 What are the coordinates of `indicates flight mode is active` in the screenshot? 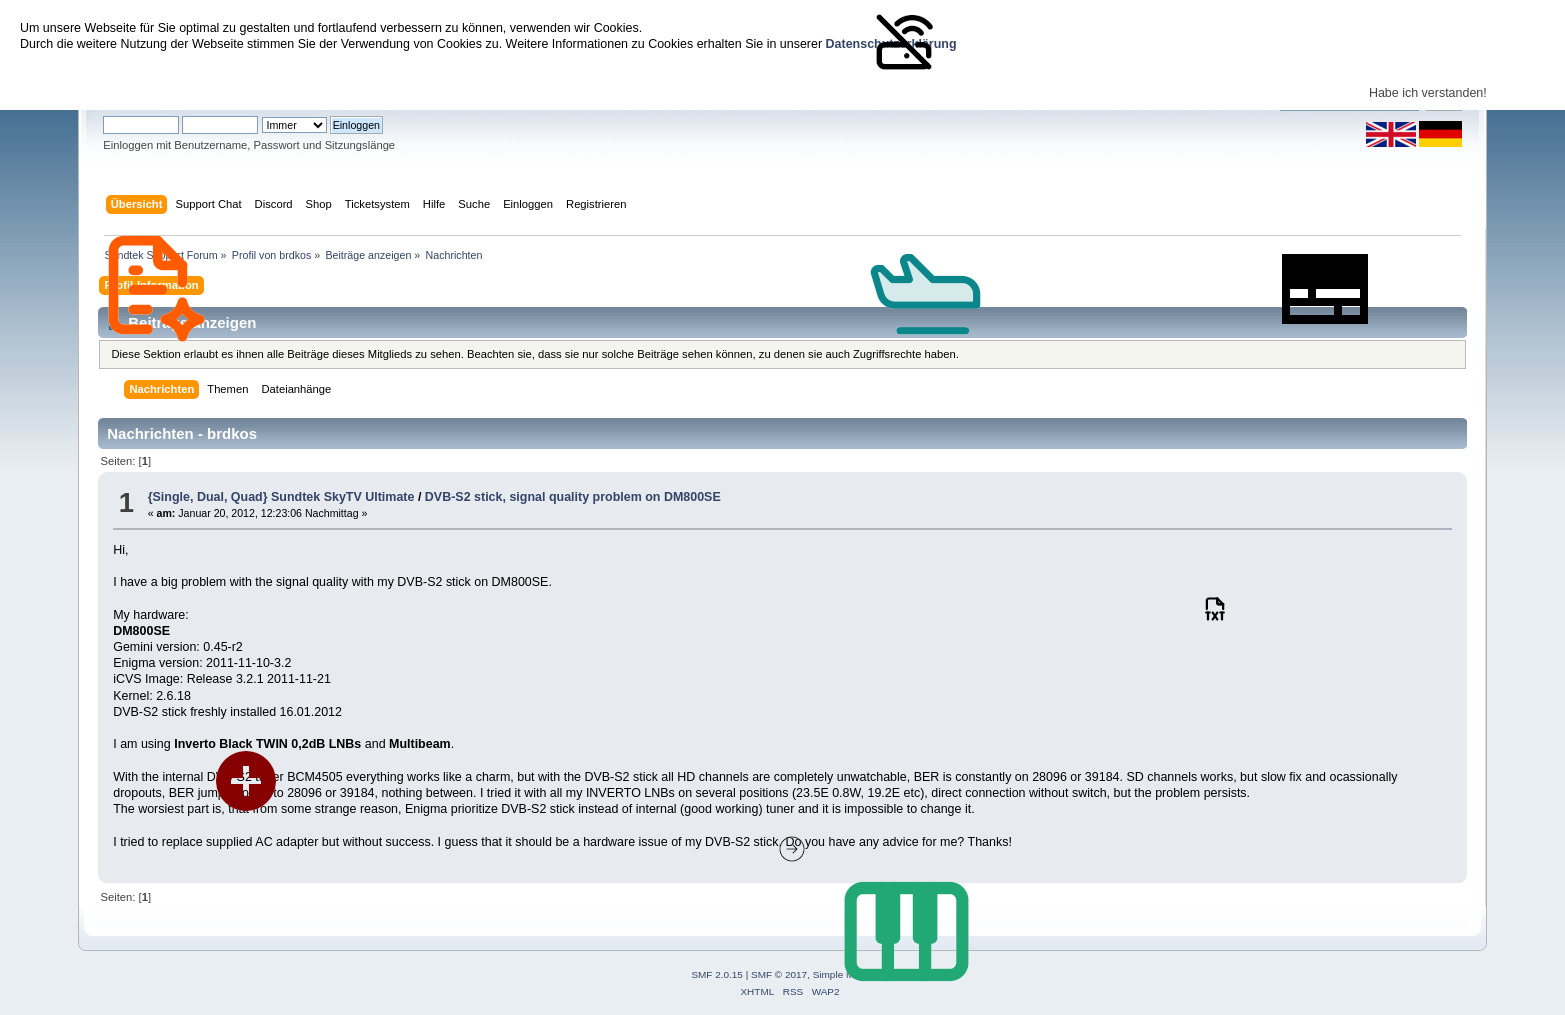 It's located at (925, 290).